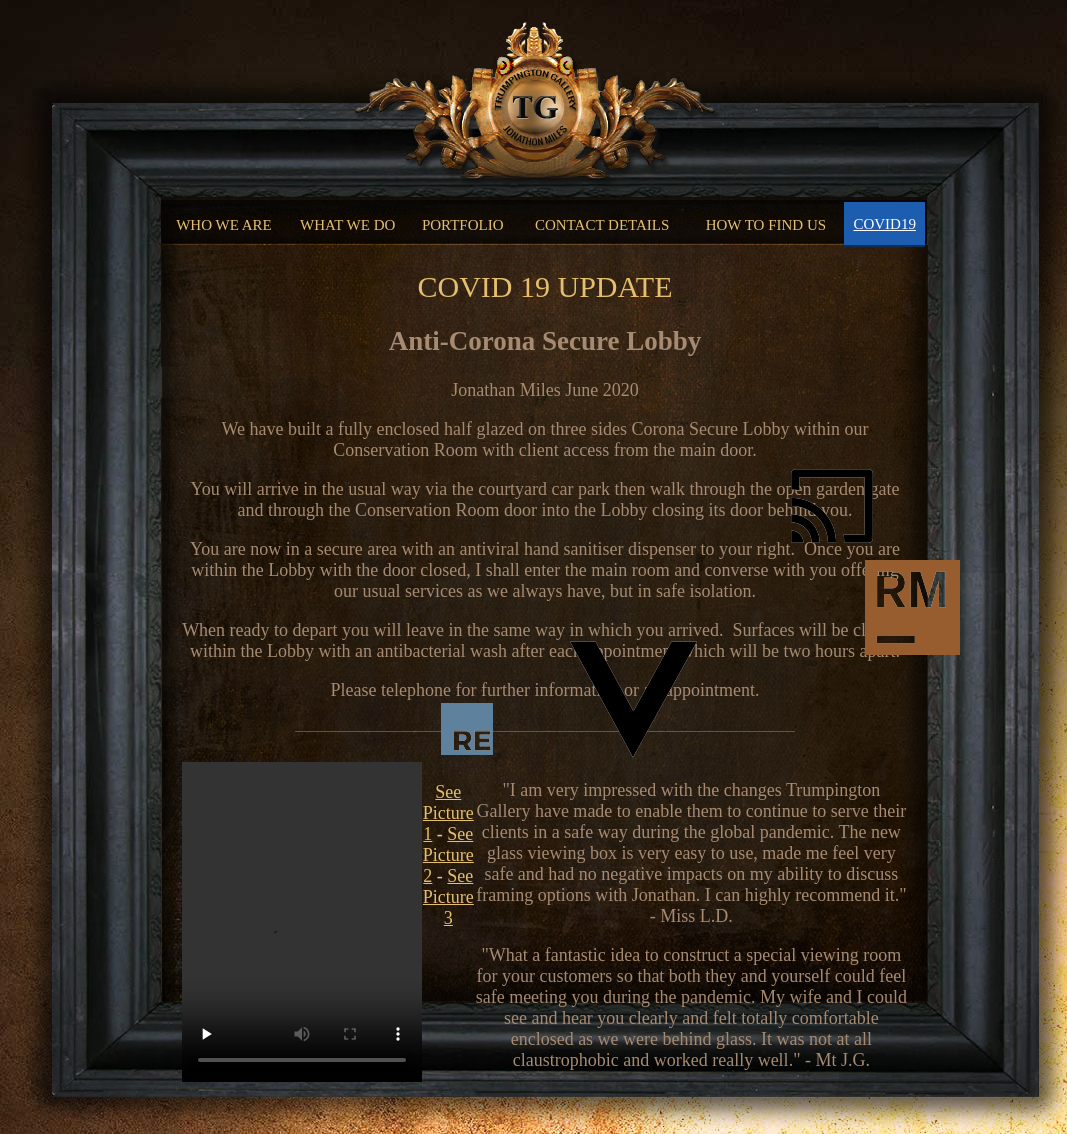 The height and width of the screenshot is (1134, 1067). What do you see at coordinates (467, 729) in the screenshot?
I see `reason programming language logo` at bounding box center [467, 729].